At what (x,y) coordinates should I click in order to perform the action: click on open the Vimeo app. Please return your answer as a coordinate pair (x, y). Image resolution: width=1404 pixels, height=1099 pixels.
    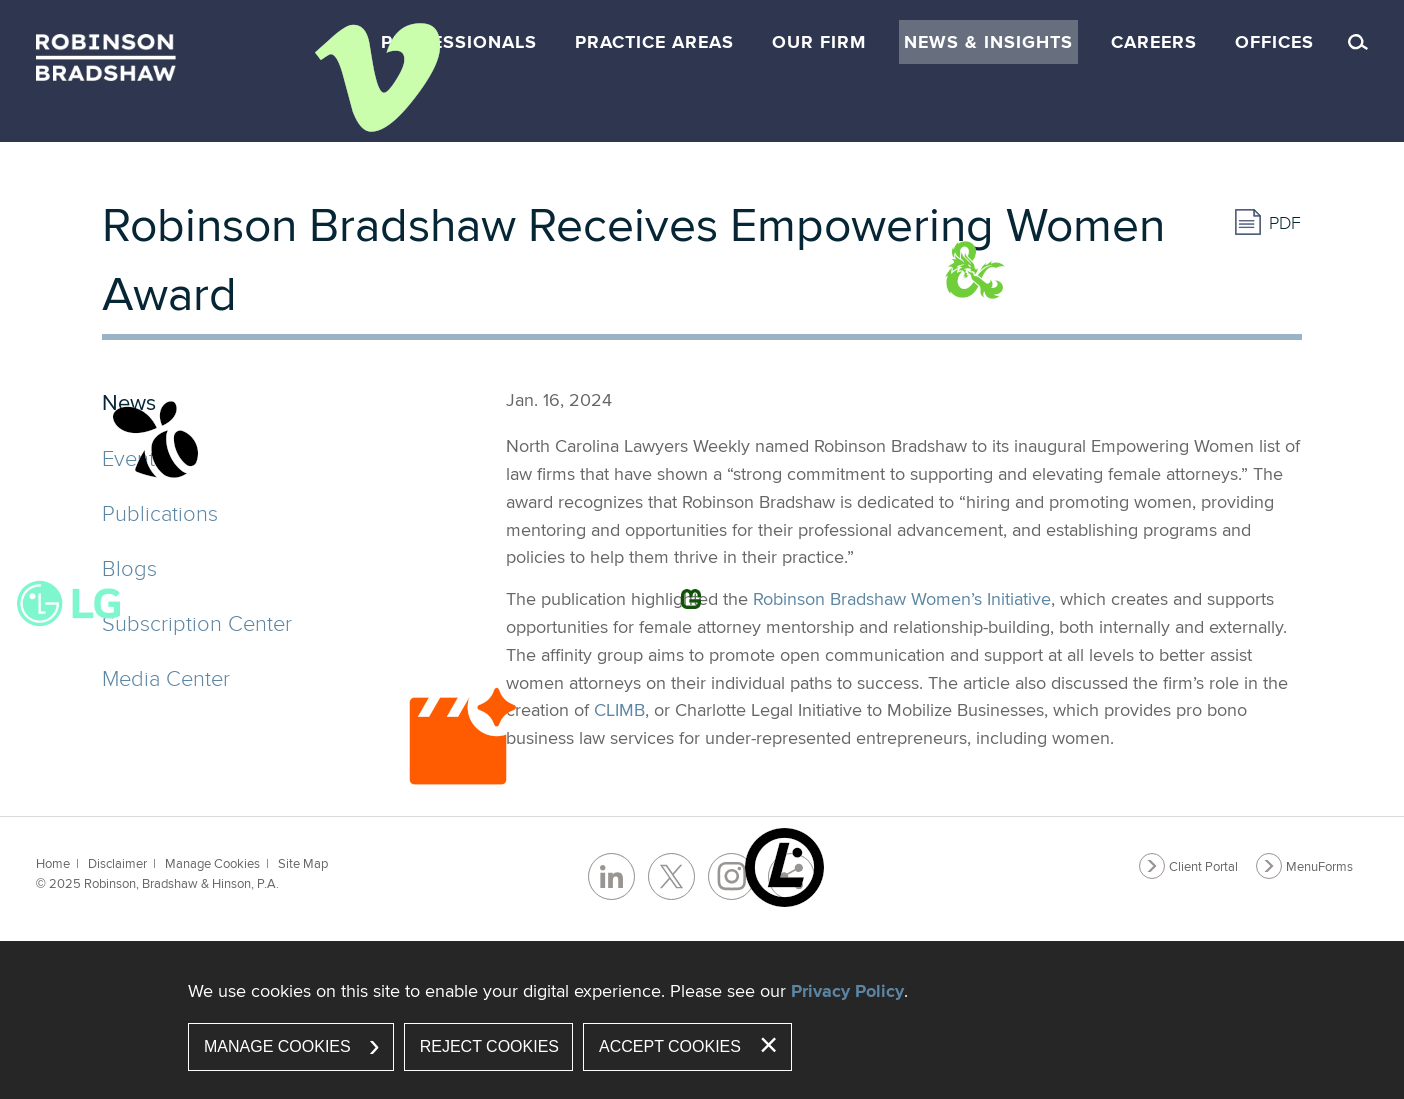
    Looking at the image, I should click on (377, 77).